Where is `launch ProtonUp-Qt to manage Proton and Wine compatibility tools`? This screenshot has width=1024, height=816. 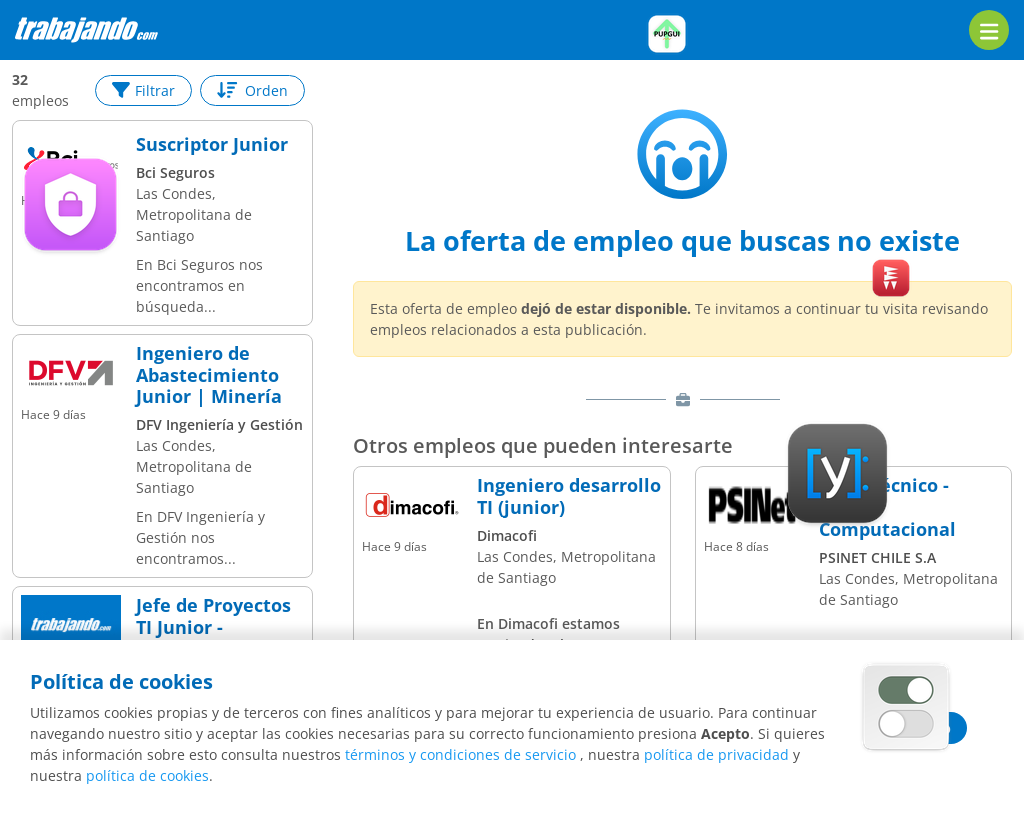
launch ProtonUp-Qt to manage Proton and Wine compatibility tools is located at coordinates (667, 34).